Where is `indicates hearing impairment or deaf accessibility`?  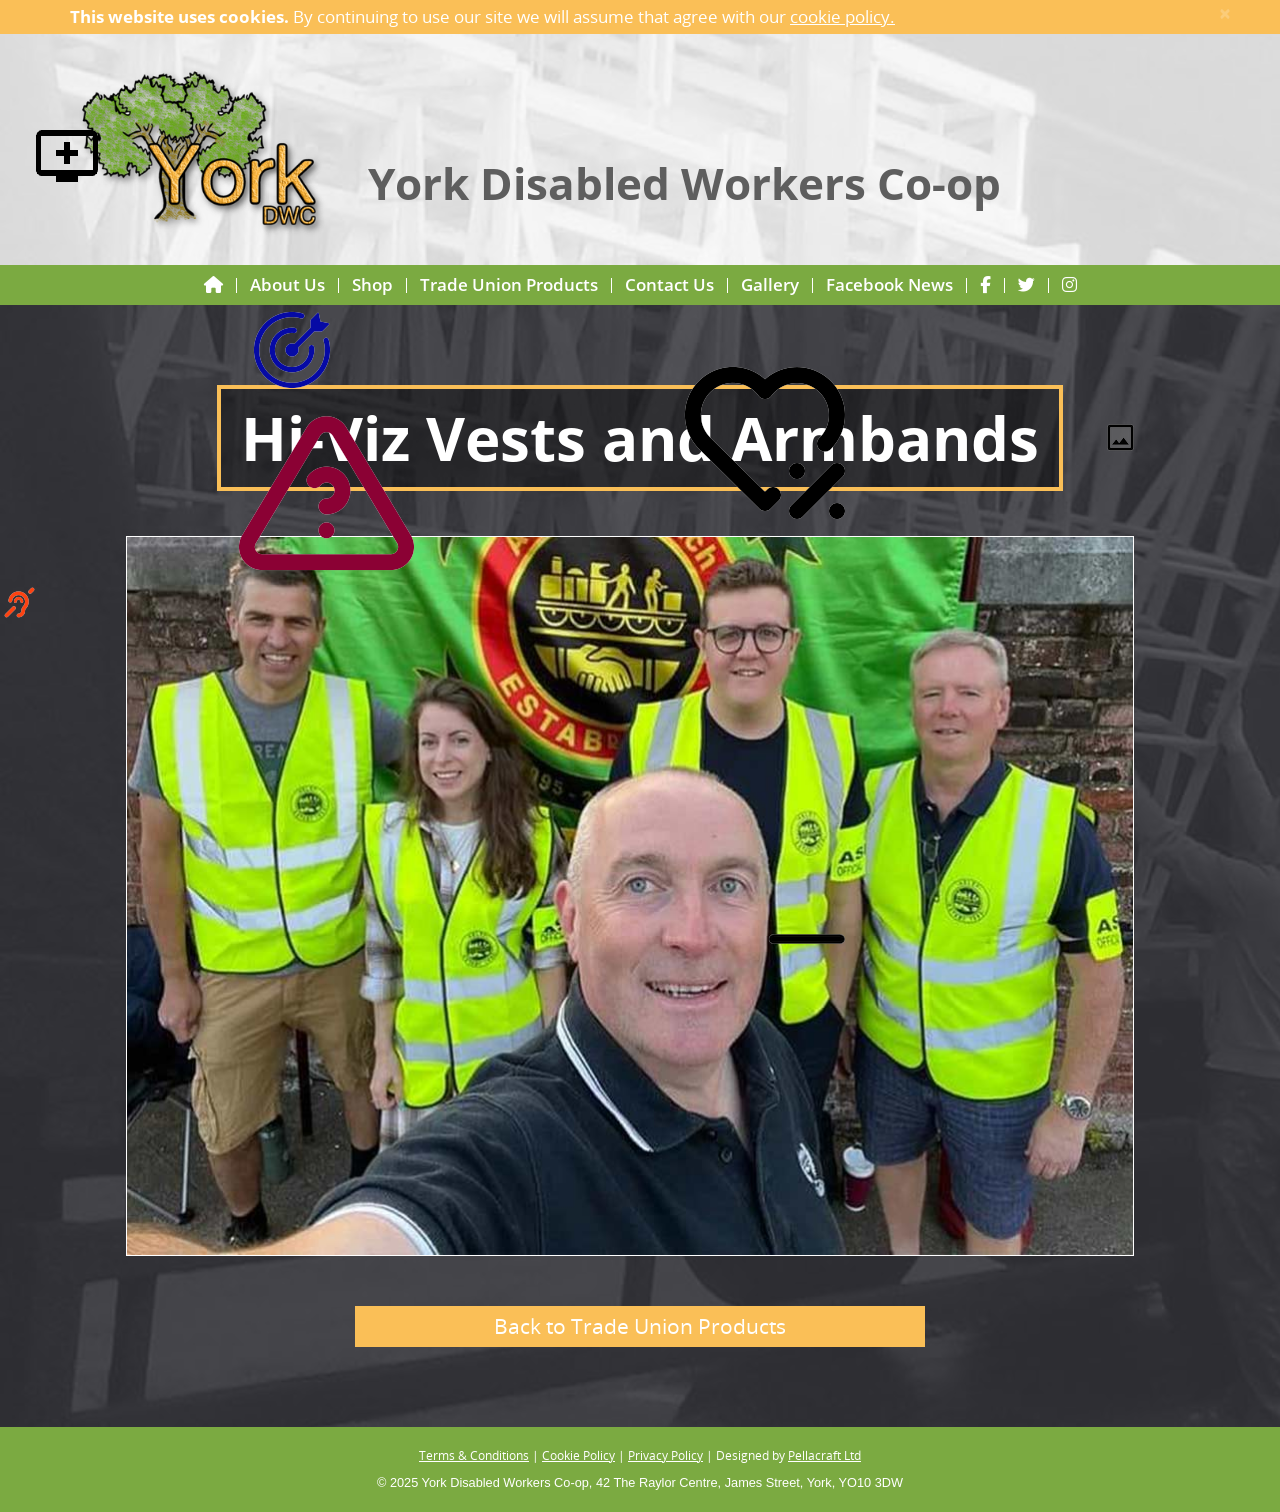
indicates hearing impairment or deaf accessibility is located at coordinates (19, 602).